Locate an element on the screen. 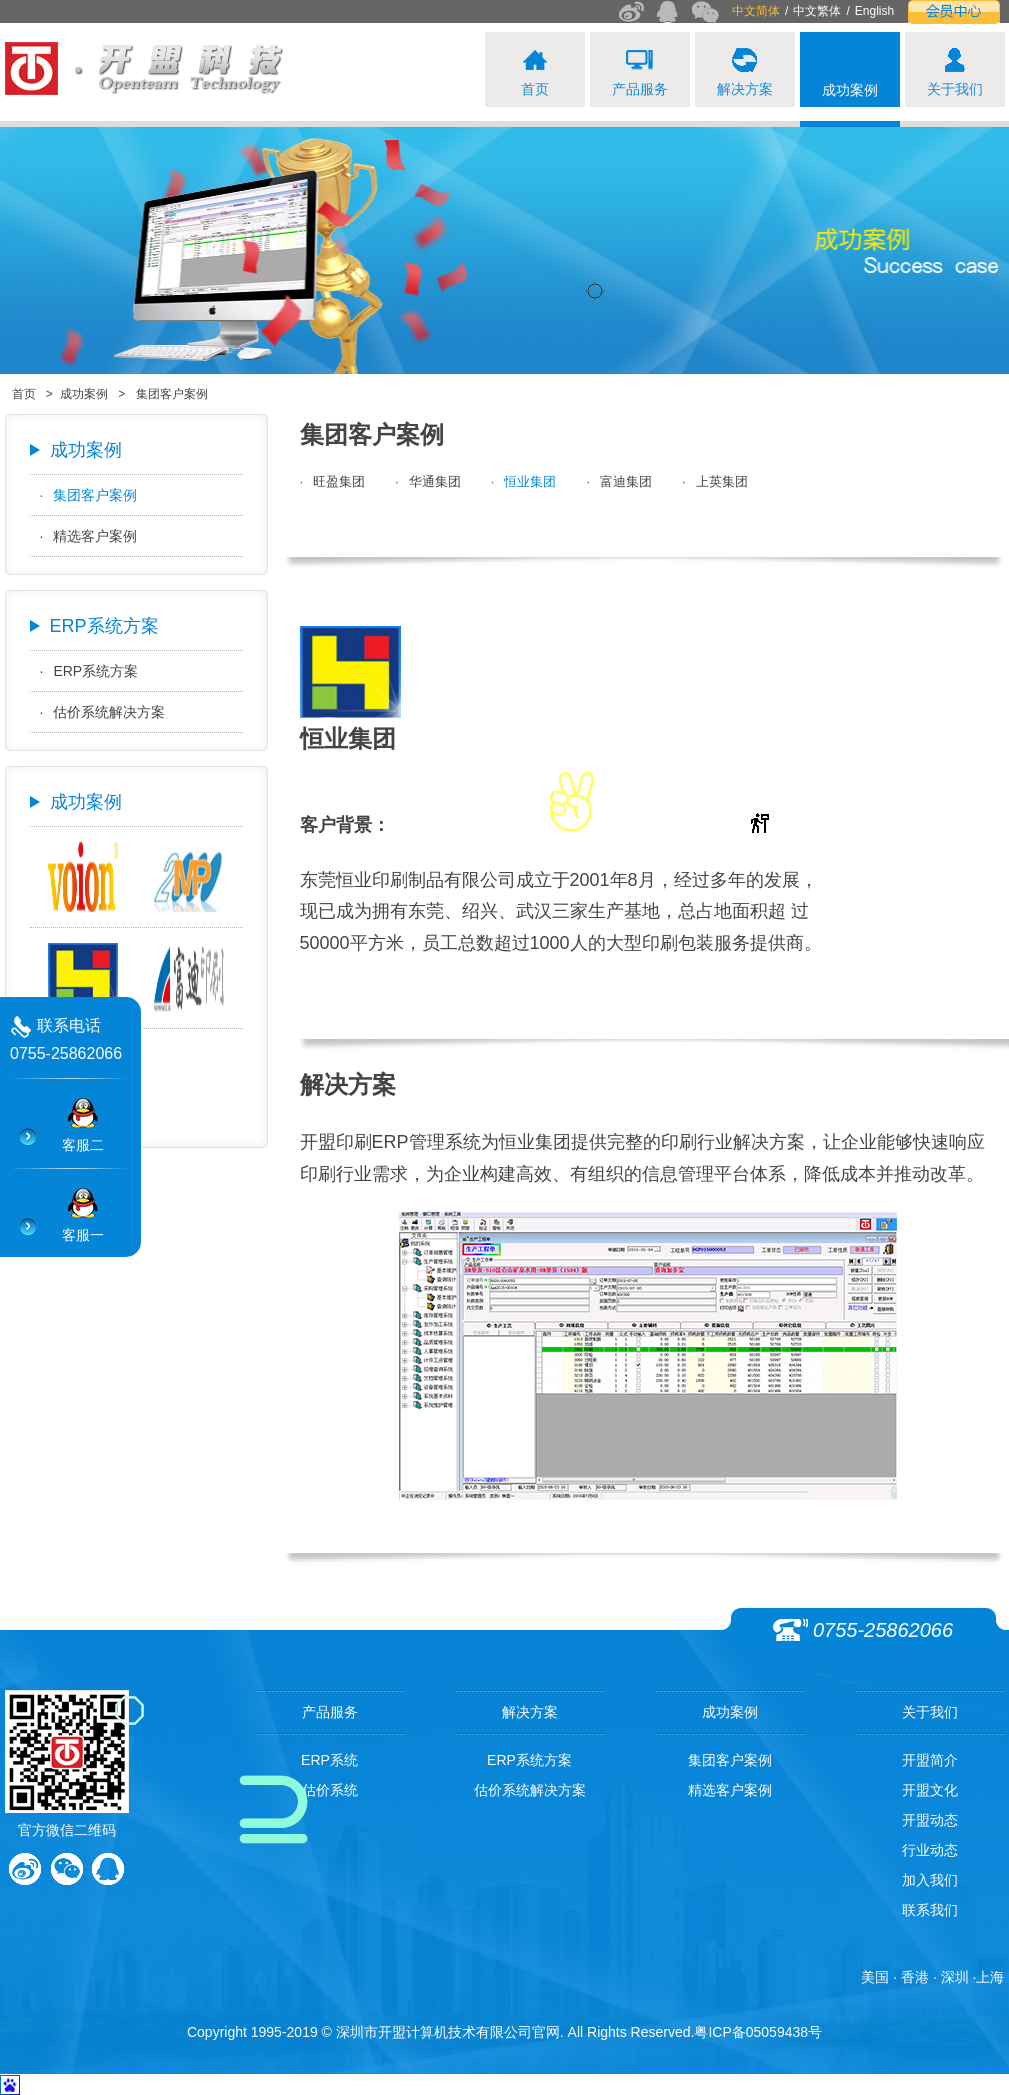  follow directions or navigation signs is located at coordinates (760, 823).